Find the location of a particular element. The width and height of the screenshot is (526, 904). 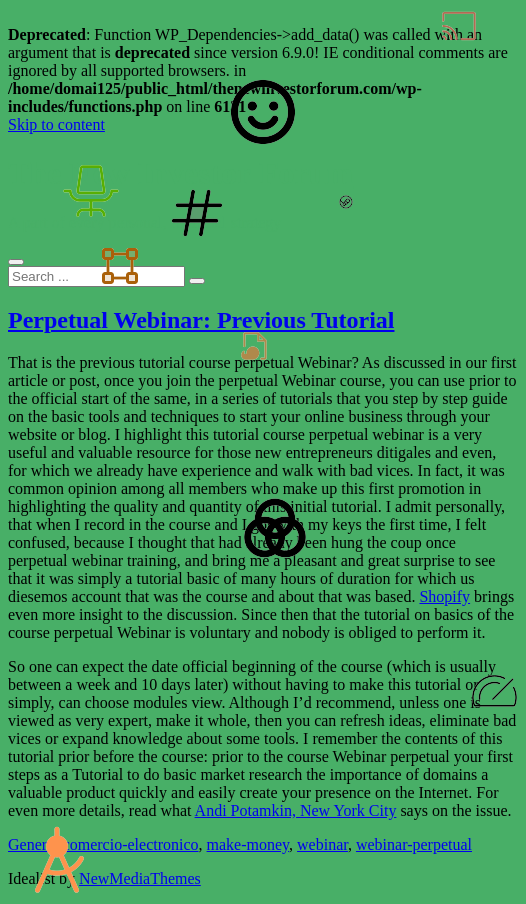

add an emoji or reaction is located at coordinates (263, 112).